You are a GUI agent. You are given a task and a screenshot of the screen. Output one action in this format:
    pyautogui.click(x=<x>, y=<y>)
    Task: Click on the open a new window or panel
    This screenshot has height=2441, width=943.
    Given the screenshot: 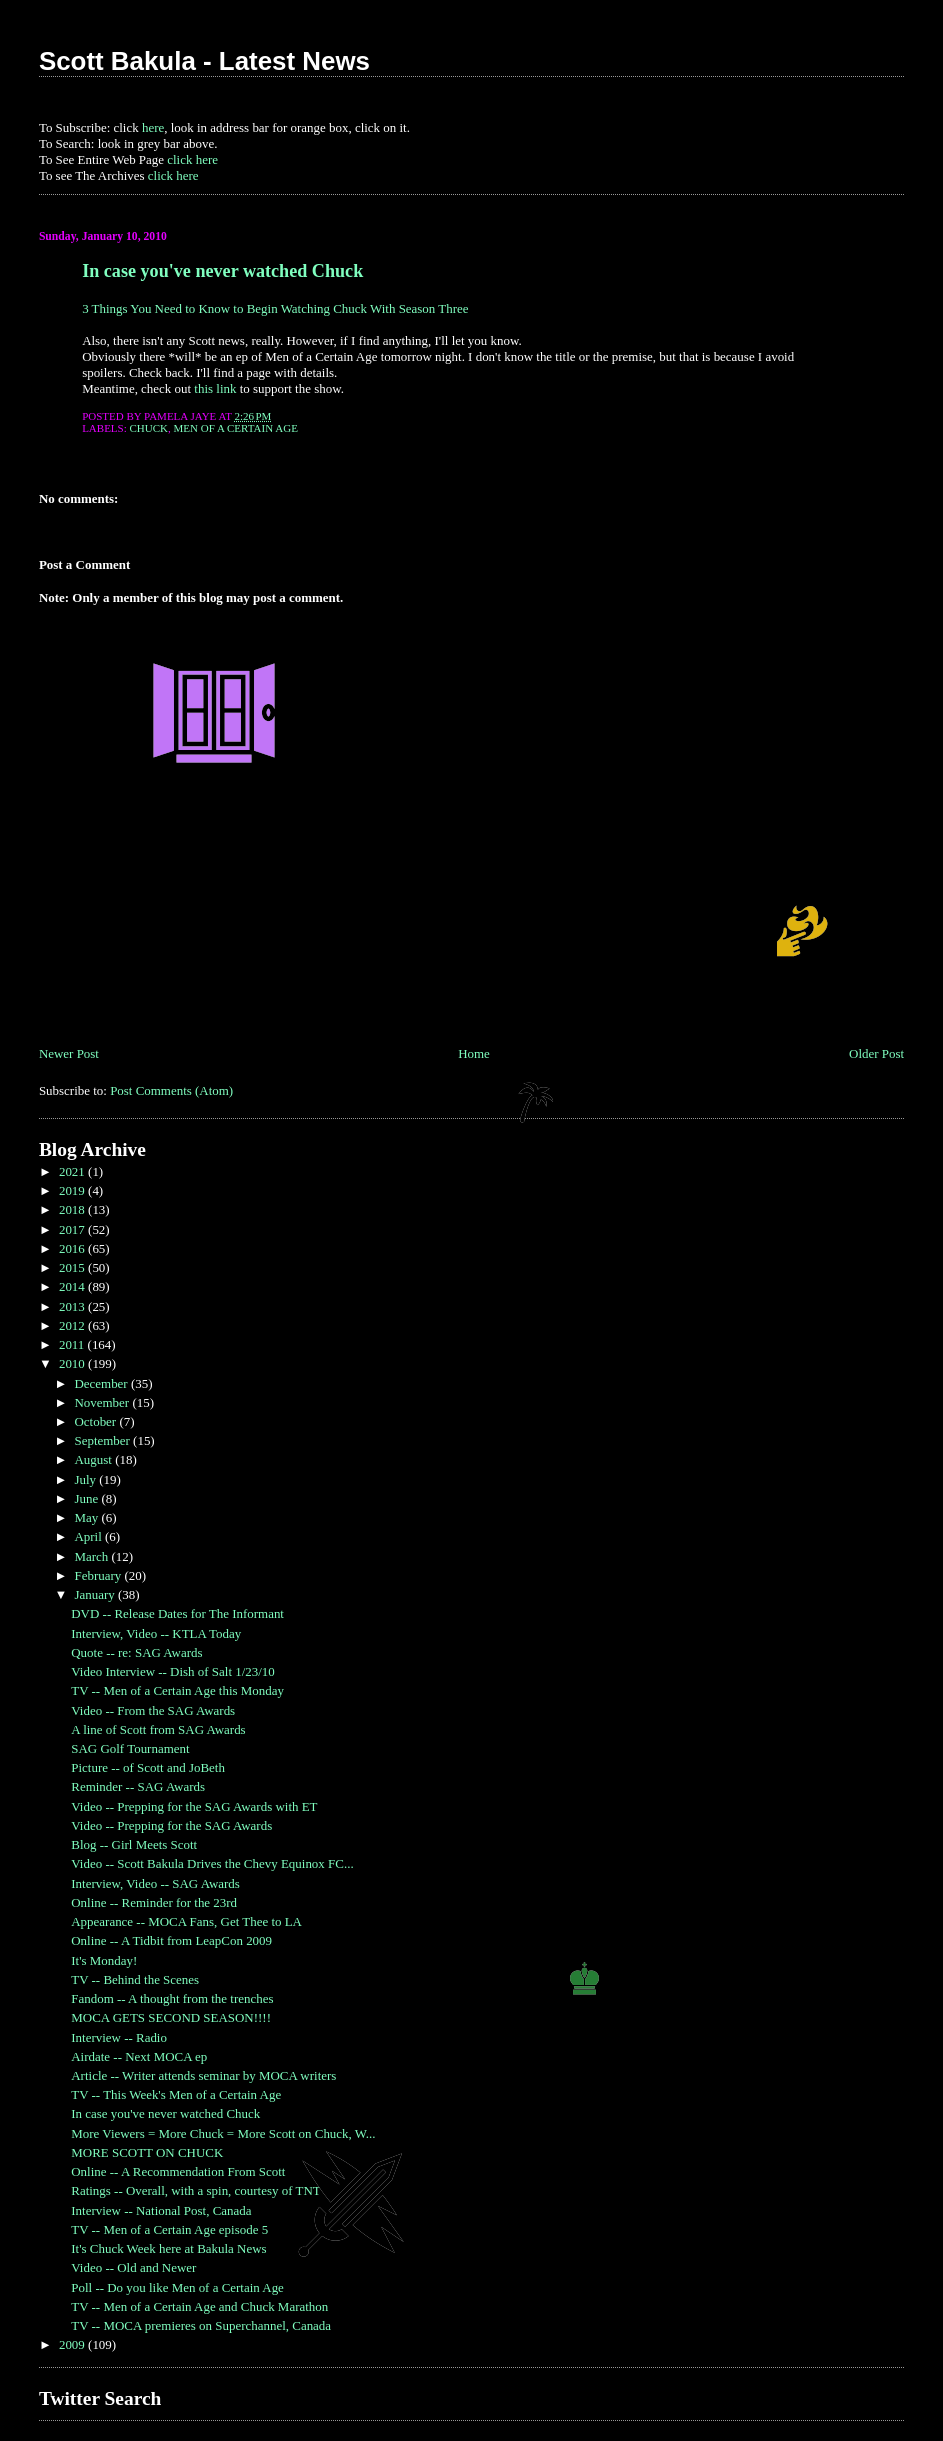 What is the action you would take?
    pyautogui.click(x=214, y=713)
    